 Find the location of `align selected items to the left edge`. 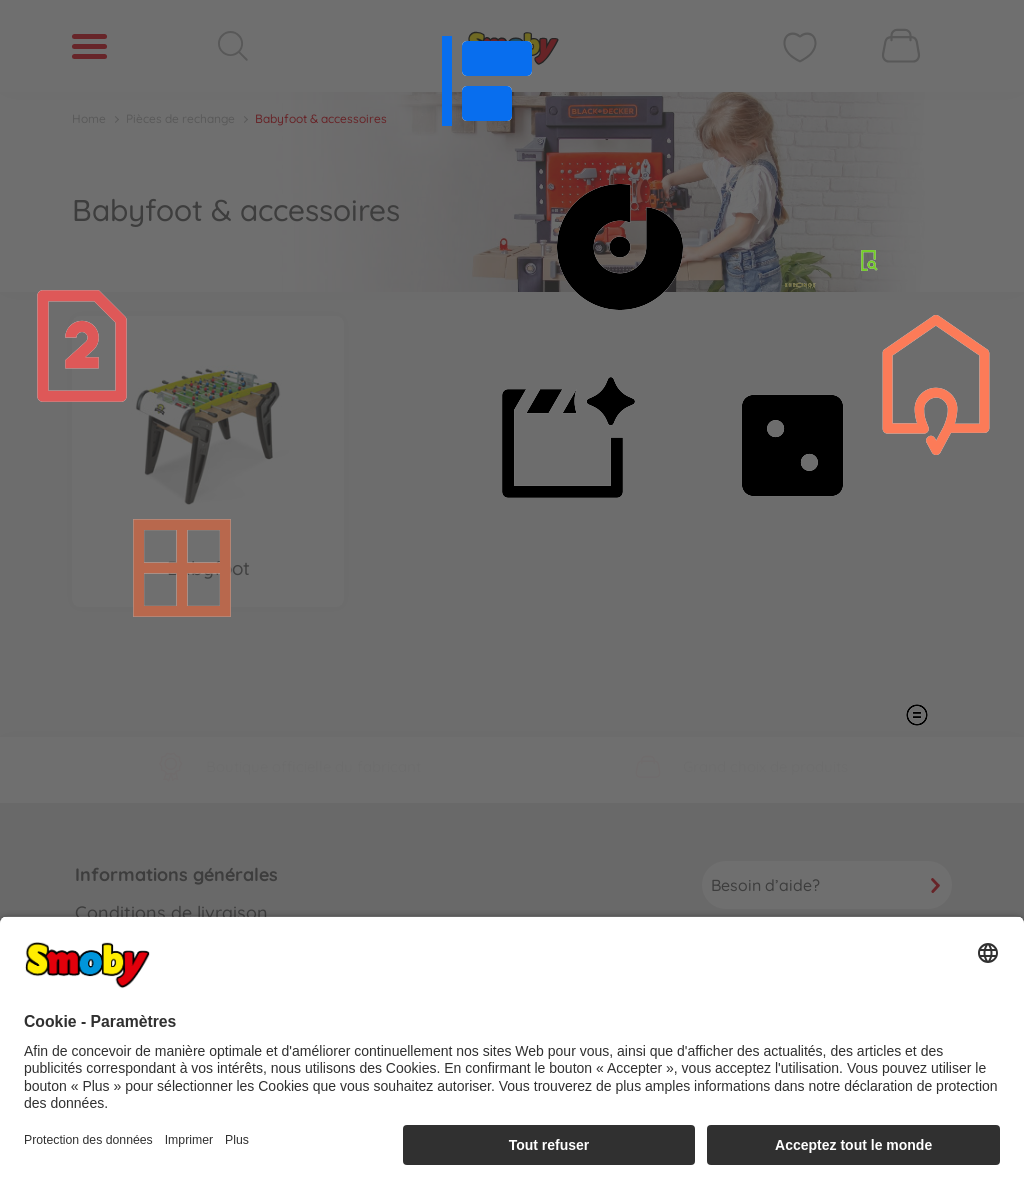

align selected items to the left edge is located at coordinates (487, 81).